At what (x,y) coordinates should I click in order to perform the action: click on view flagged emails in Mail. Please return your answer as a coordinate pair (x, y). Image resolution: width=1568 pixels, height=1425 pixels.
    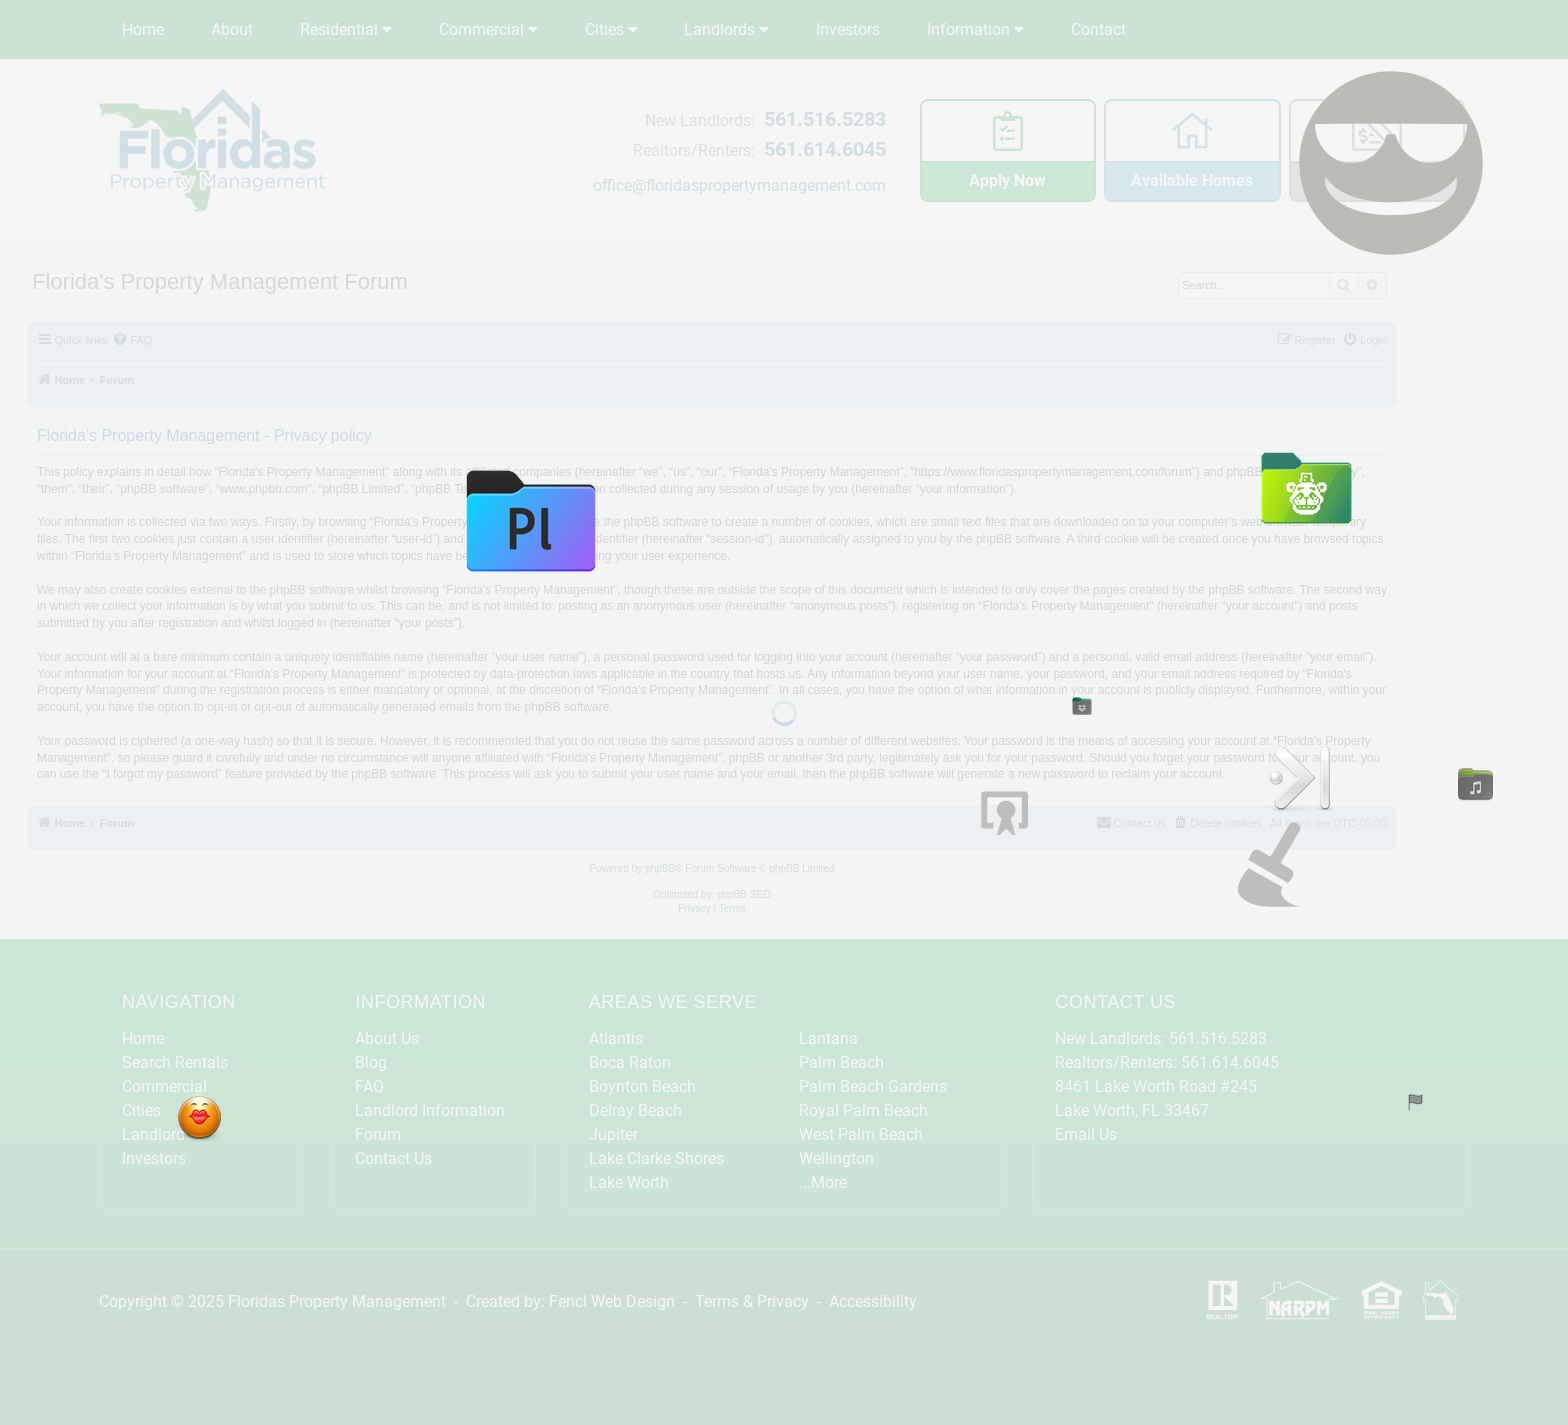
    Looking at the image, I should click on (1415, 1102).